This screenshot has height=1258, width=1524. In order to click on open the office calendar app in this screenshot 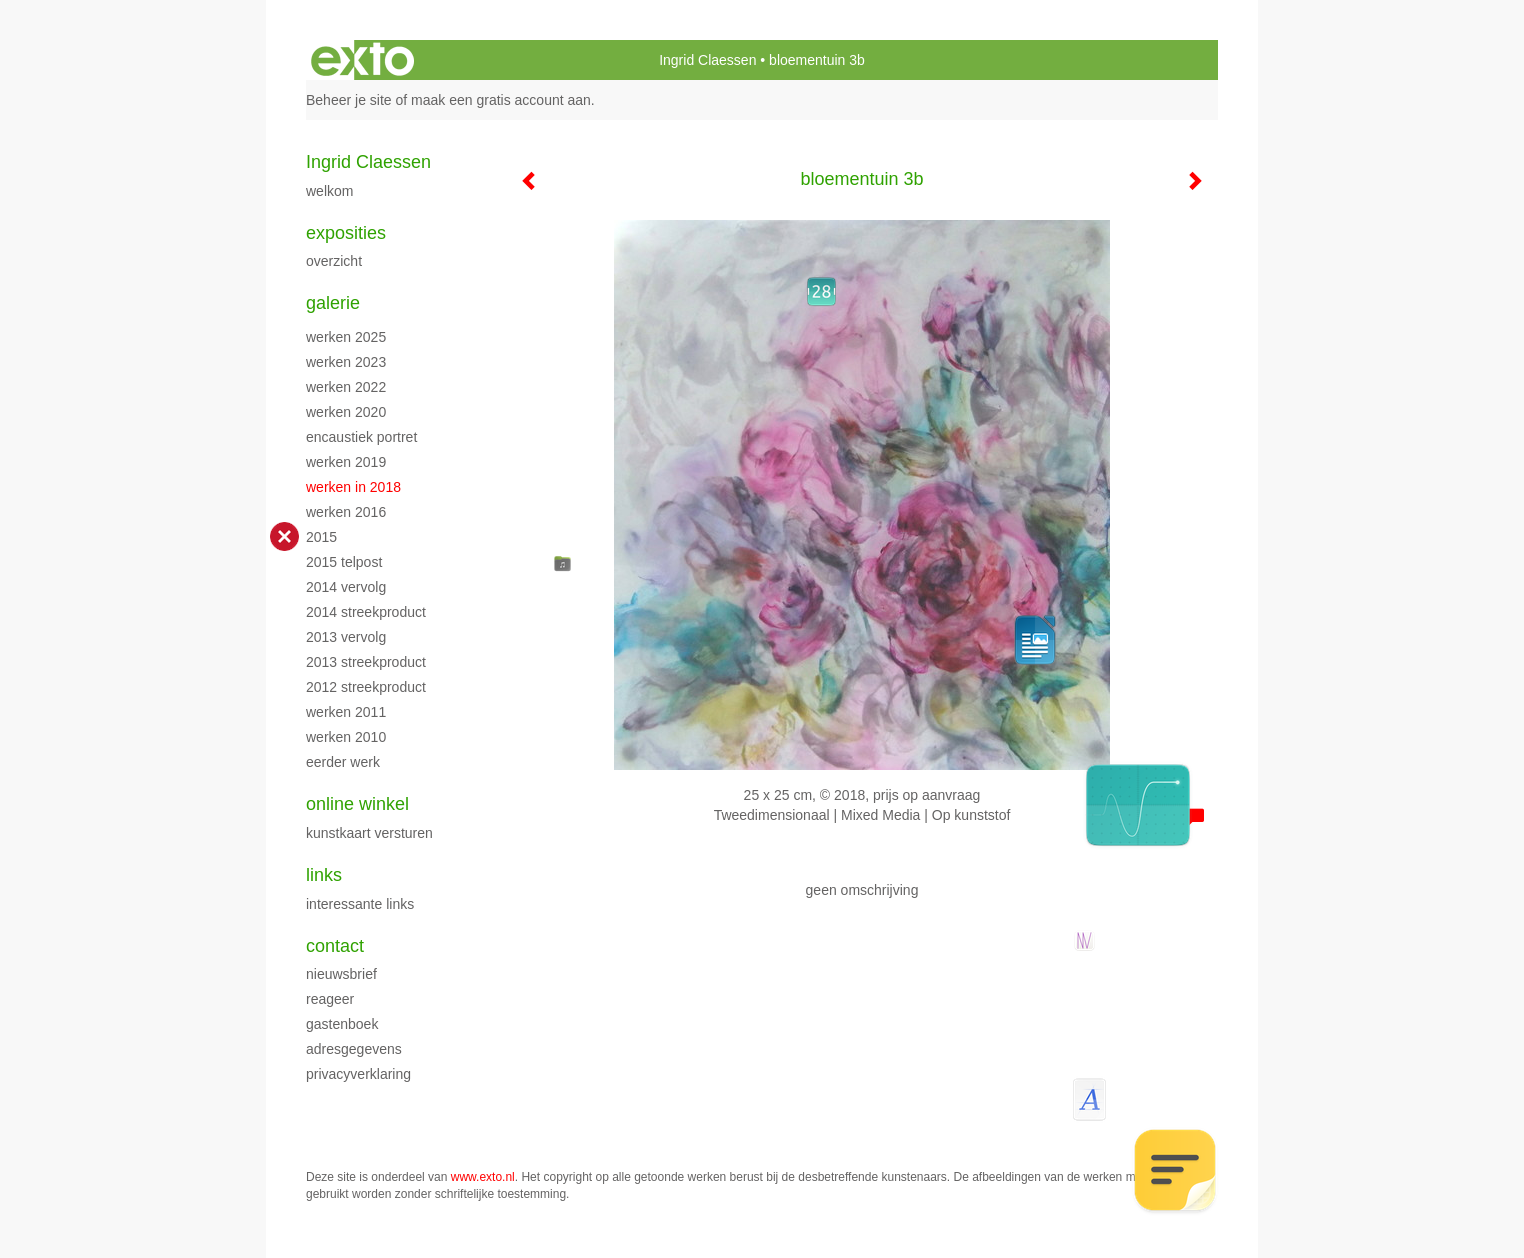, I will do `click(821, 291)`.